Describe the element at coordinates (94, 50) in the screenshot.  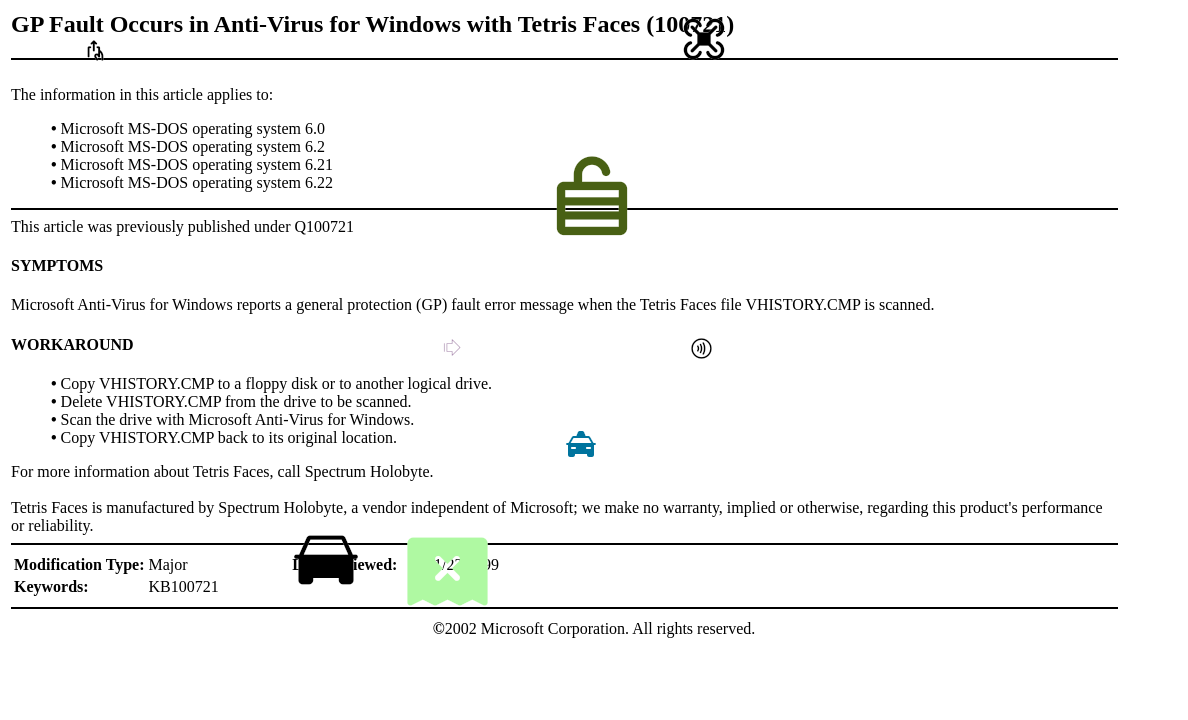
I see `deposit or transfer funds` at that location.